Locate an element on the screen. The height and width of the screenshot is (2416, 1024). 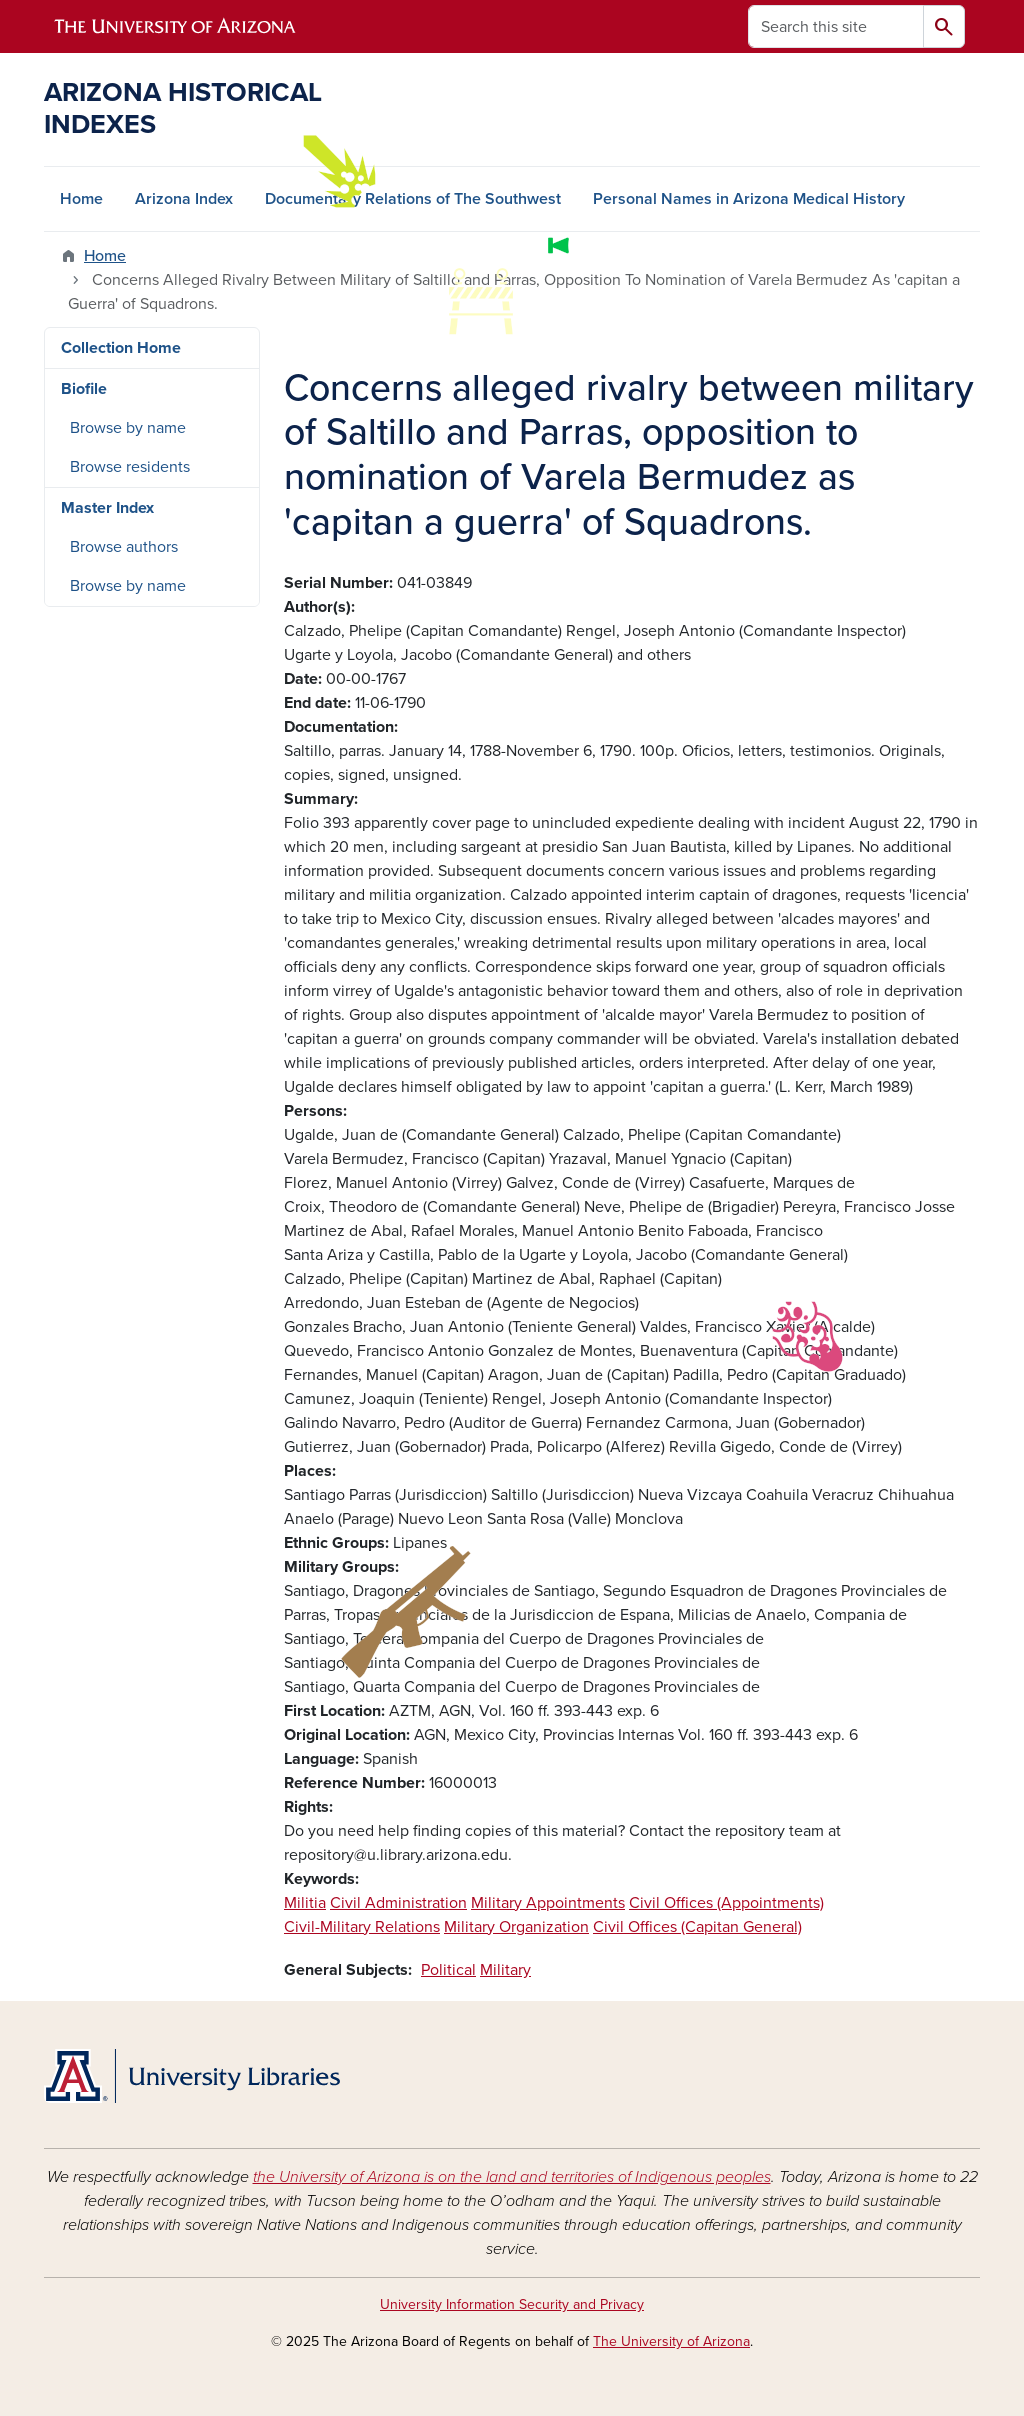
select MP5 submachine gun weapon is located at coordinates (405, 1612).